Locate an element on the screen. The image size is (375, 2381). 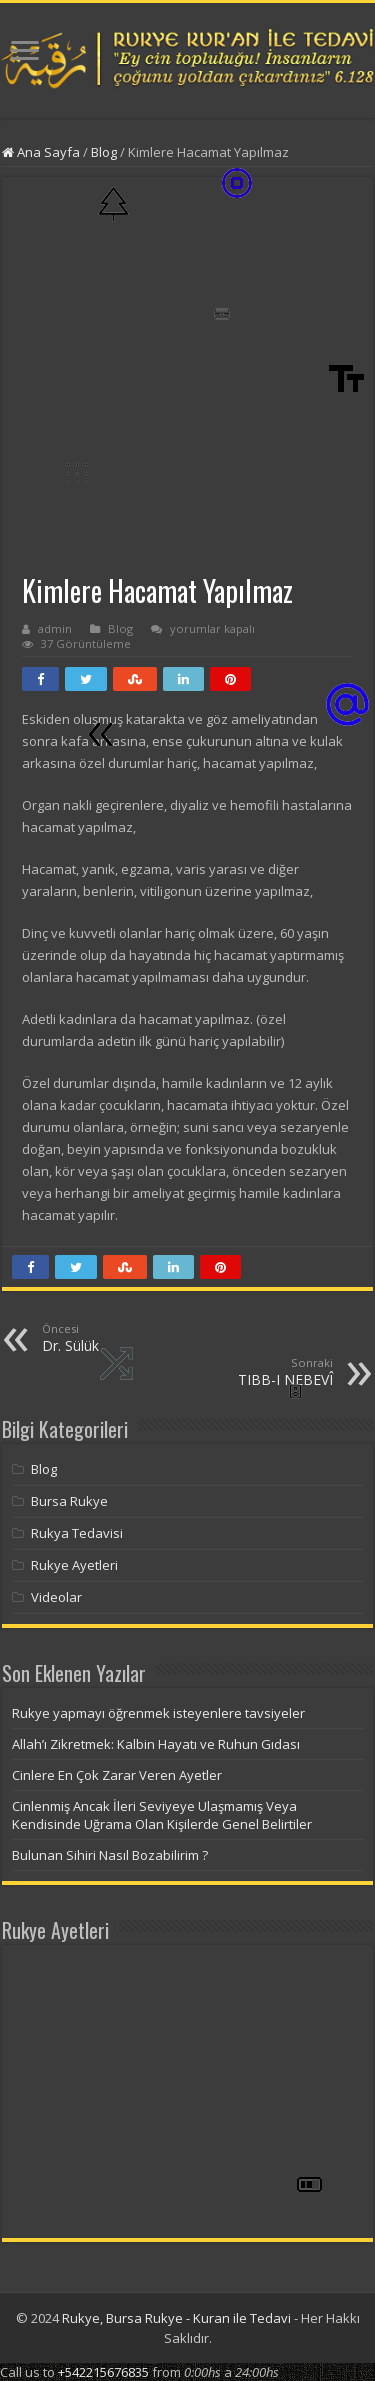
open app drawer or launcher menu is located at coordinates (77, 473).